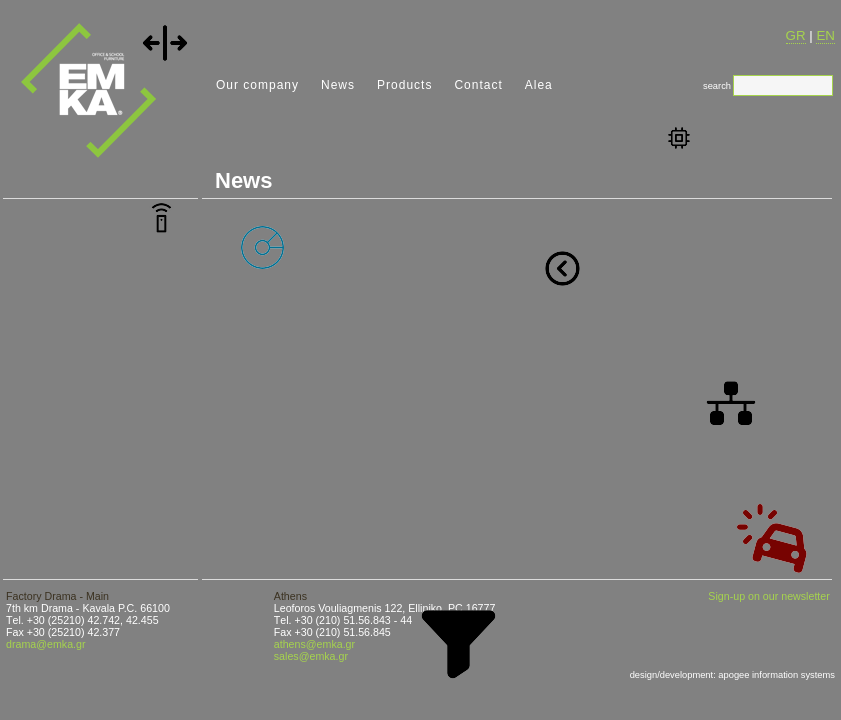 The height and width of the screenshot is (720, 841). What do you see at coordinates (161, 218) in the screenshot?
I see `access remote control settings` at bounding box center [161, 218].